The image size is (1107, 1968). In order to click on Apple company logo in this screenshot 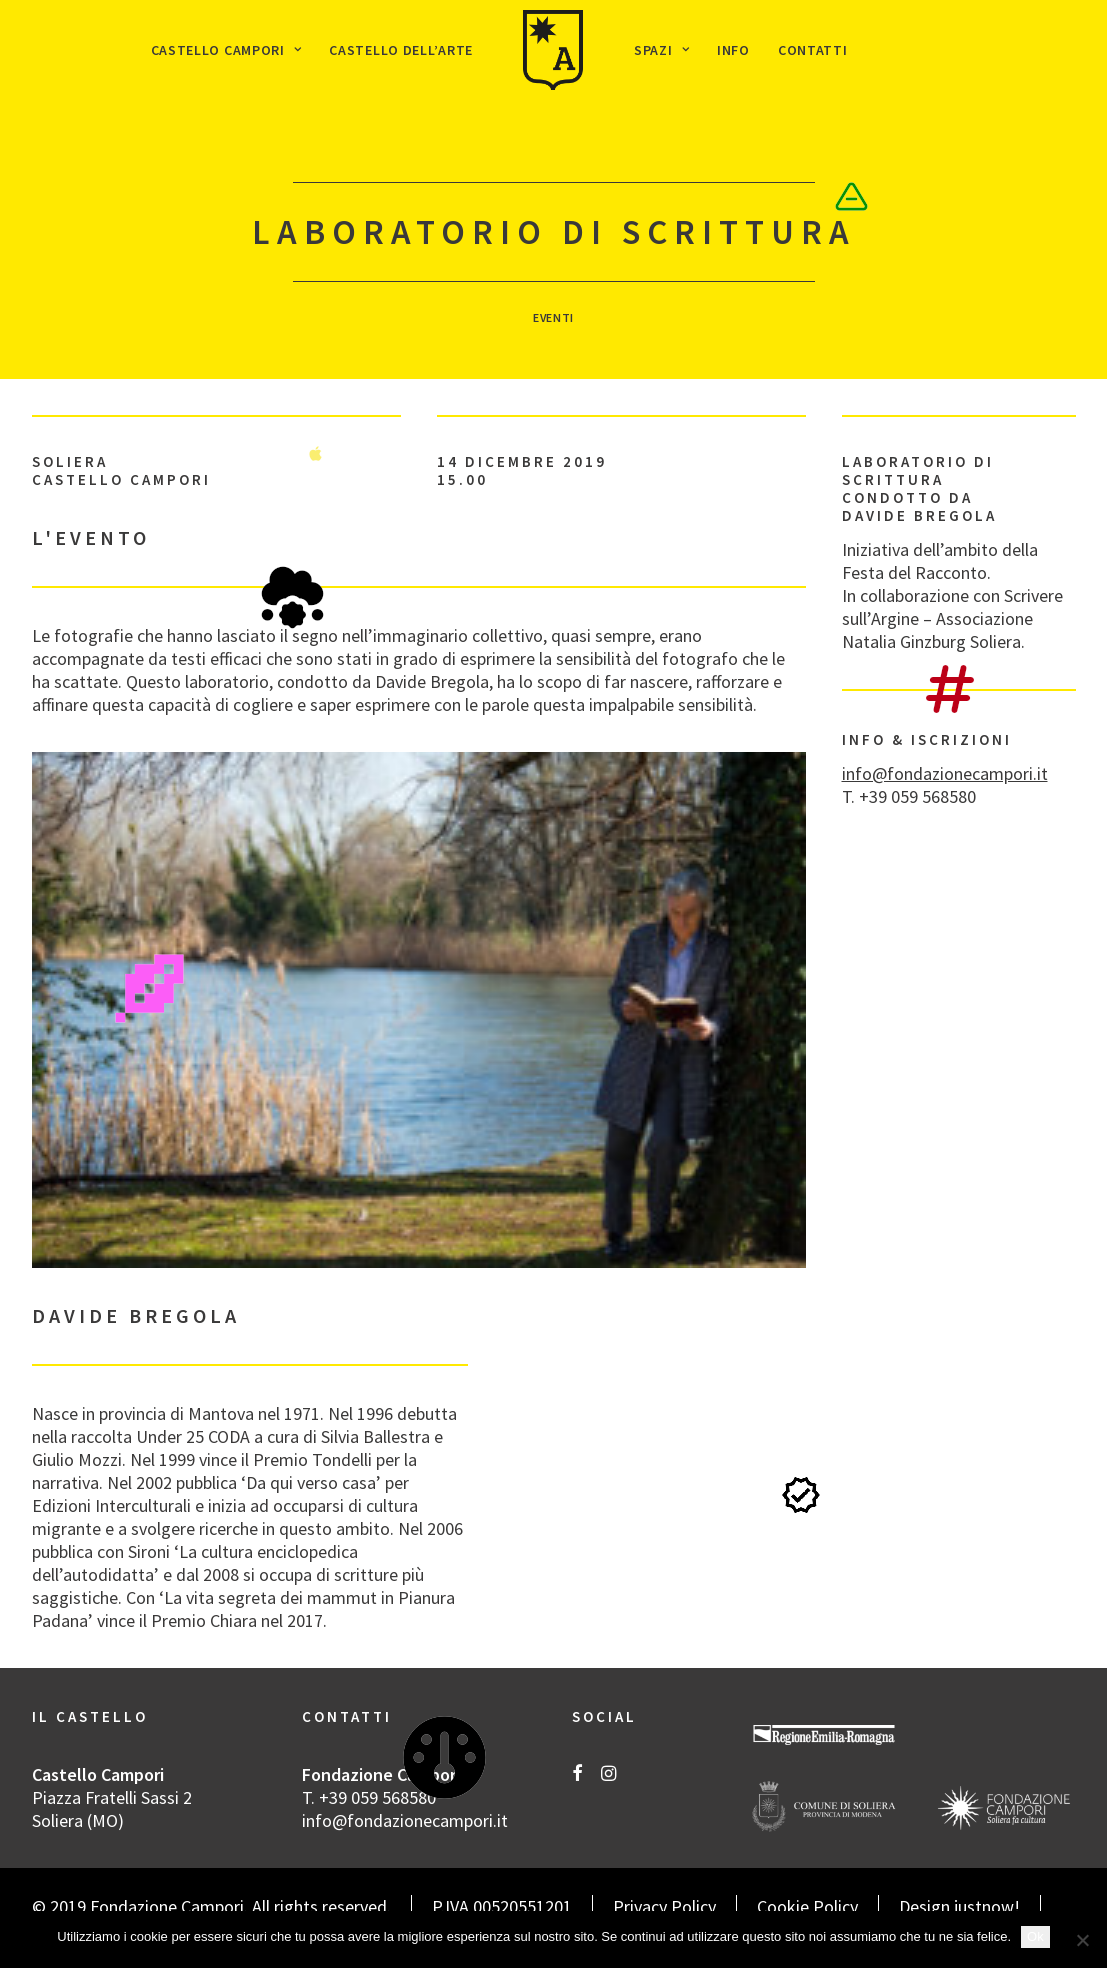, I will do `click(315, 453)`.